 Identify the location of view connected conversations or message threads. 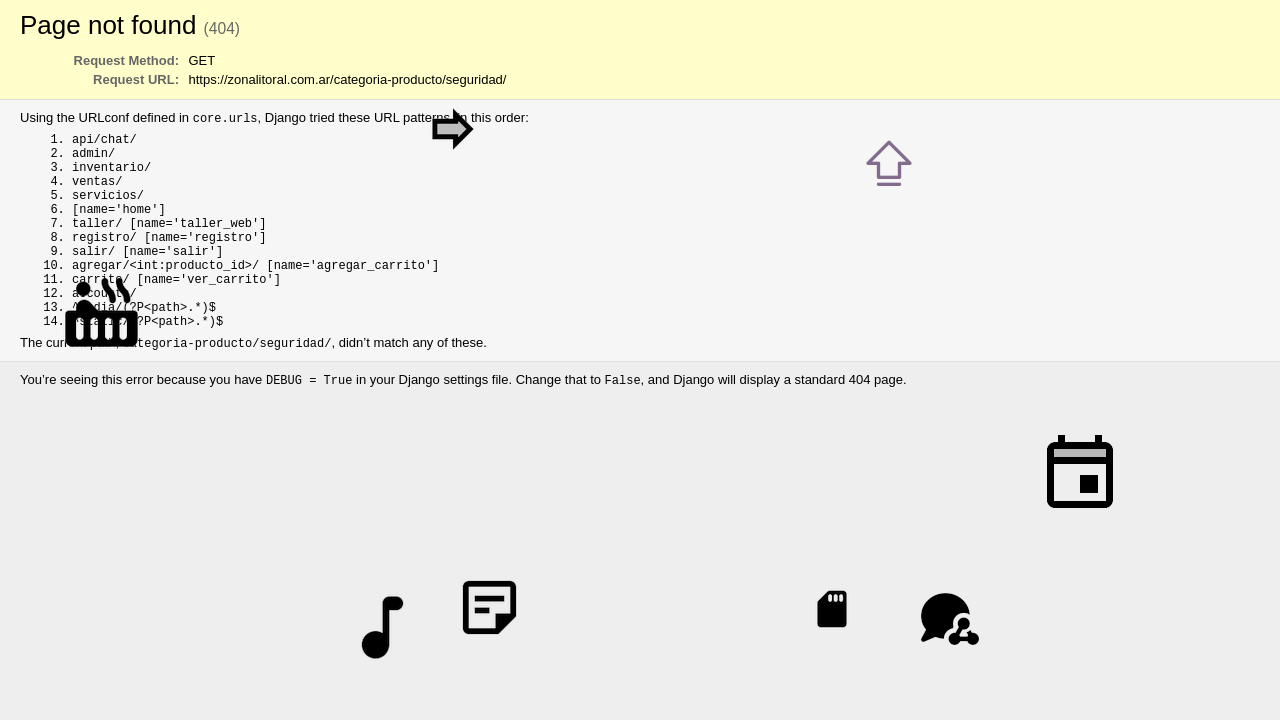
(948, 617).